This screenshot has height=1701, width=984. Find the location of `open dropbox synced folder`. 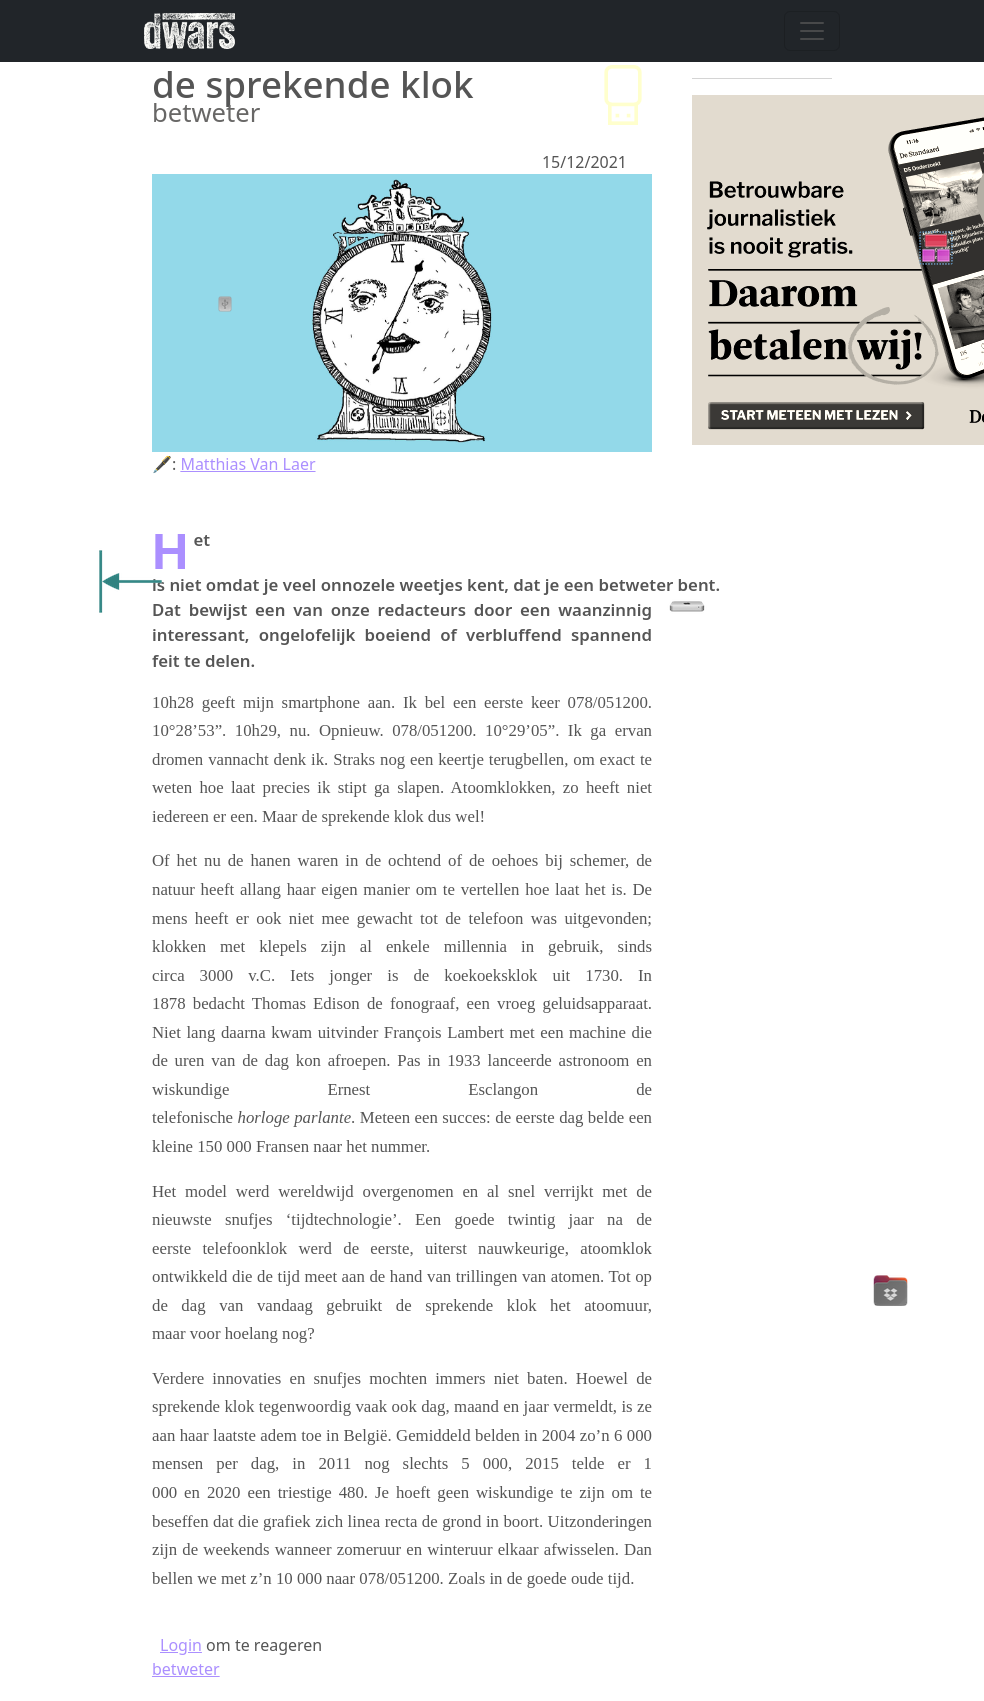

open dropbox synced folder is located at coordinates (890, 1290).